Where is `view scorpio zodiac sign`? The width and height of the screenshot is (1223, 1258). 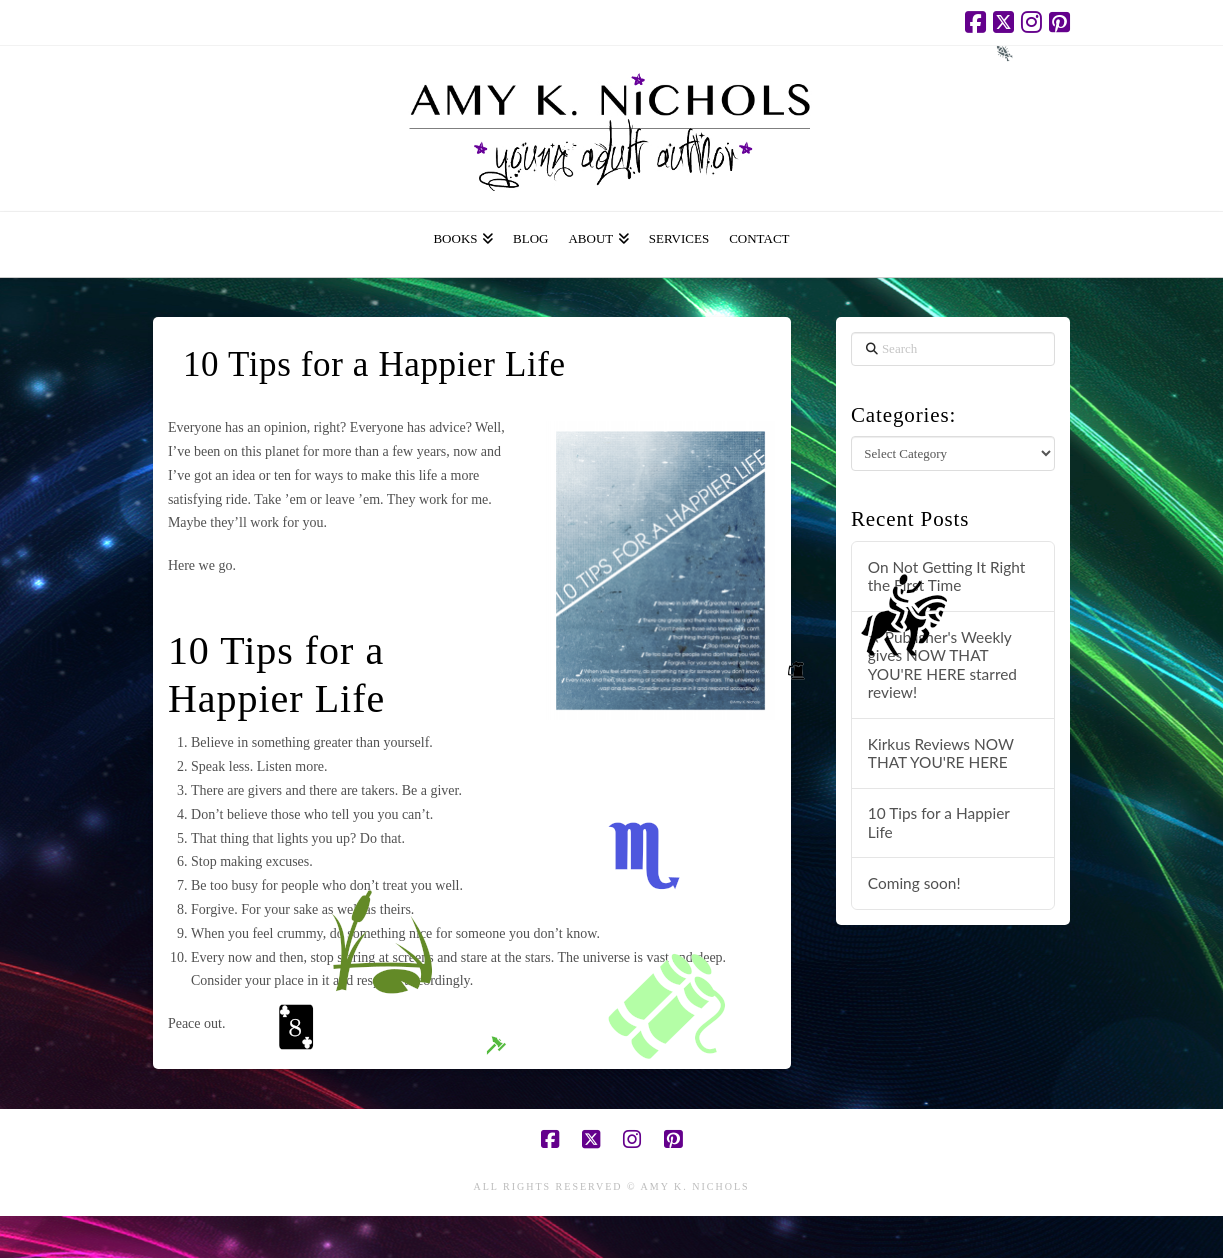 view scorpio zodiac sign is located at coordinates (644, 857).